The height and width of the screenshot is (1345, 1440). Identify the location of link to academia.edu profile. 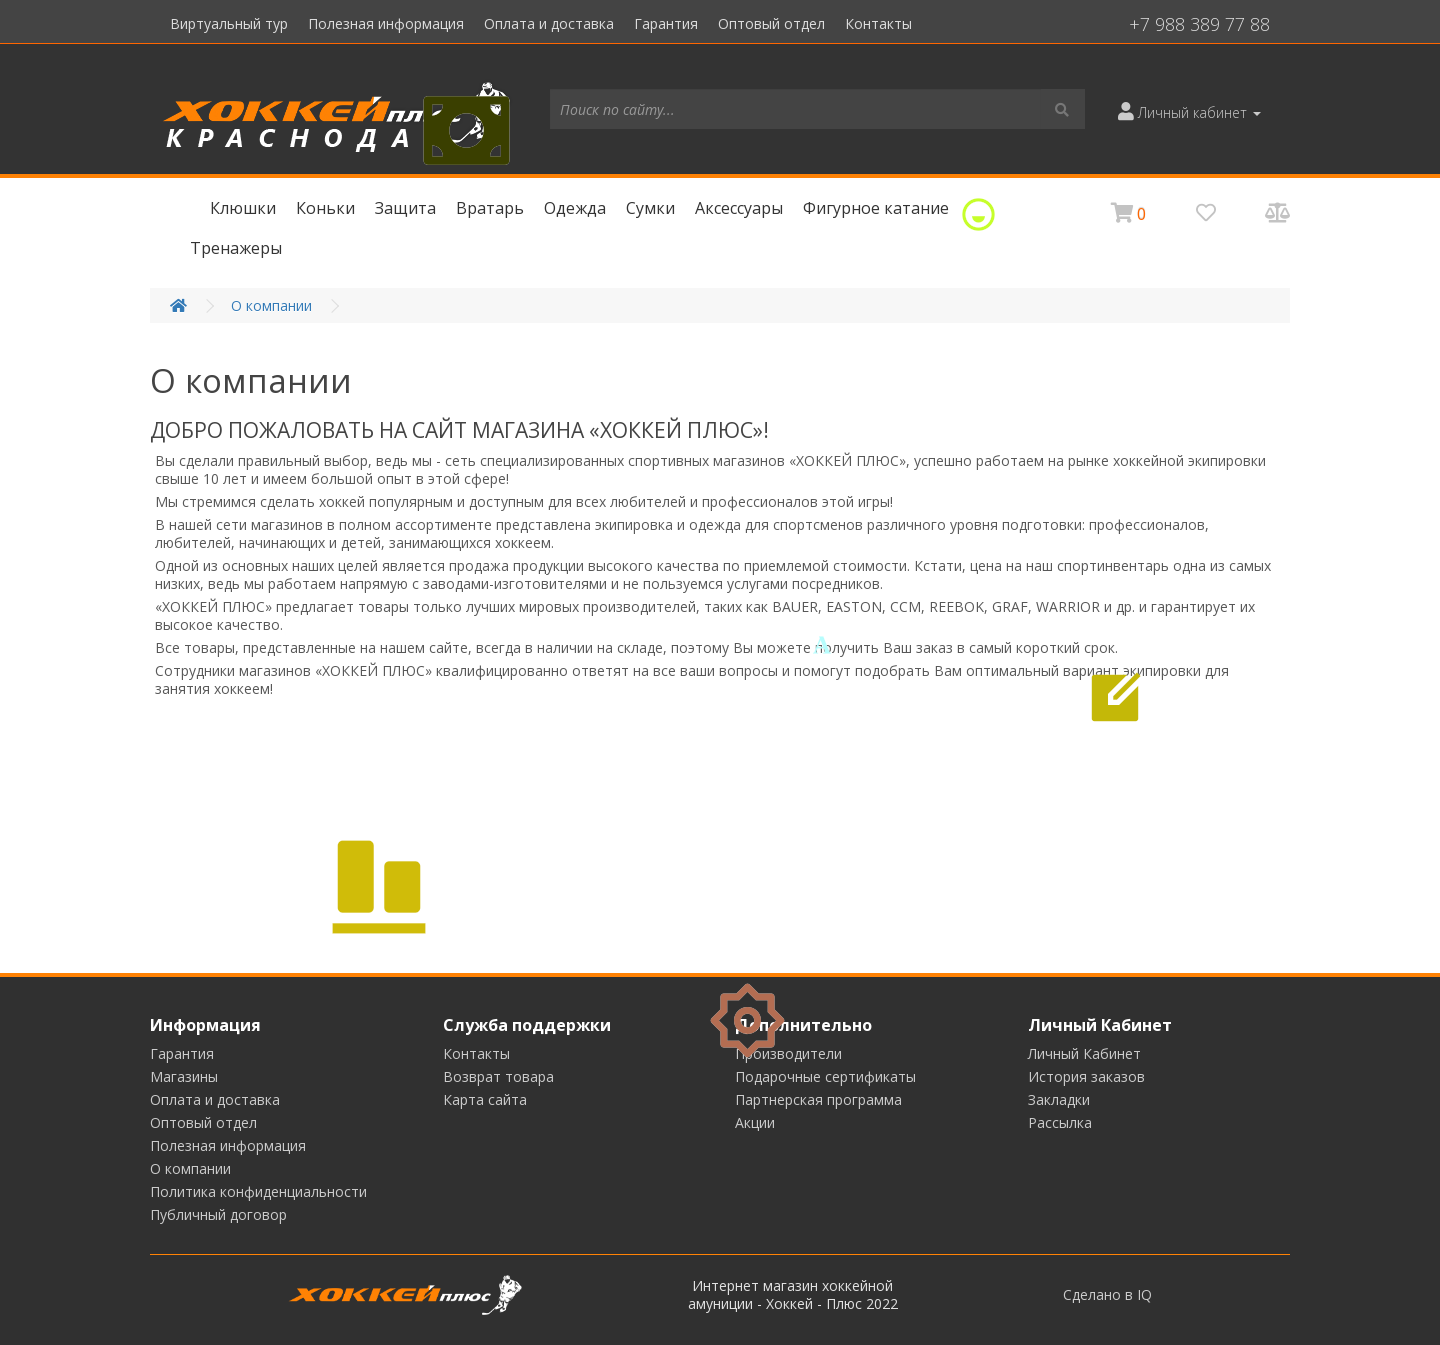
(822, 645).